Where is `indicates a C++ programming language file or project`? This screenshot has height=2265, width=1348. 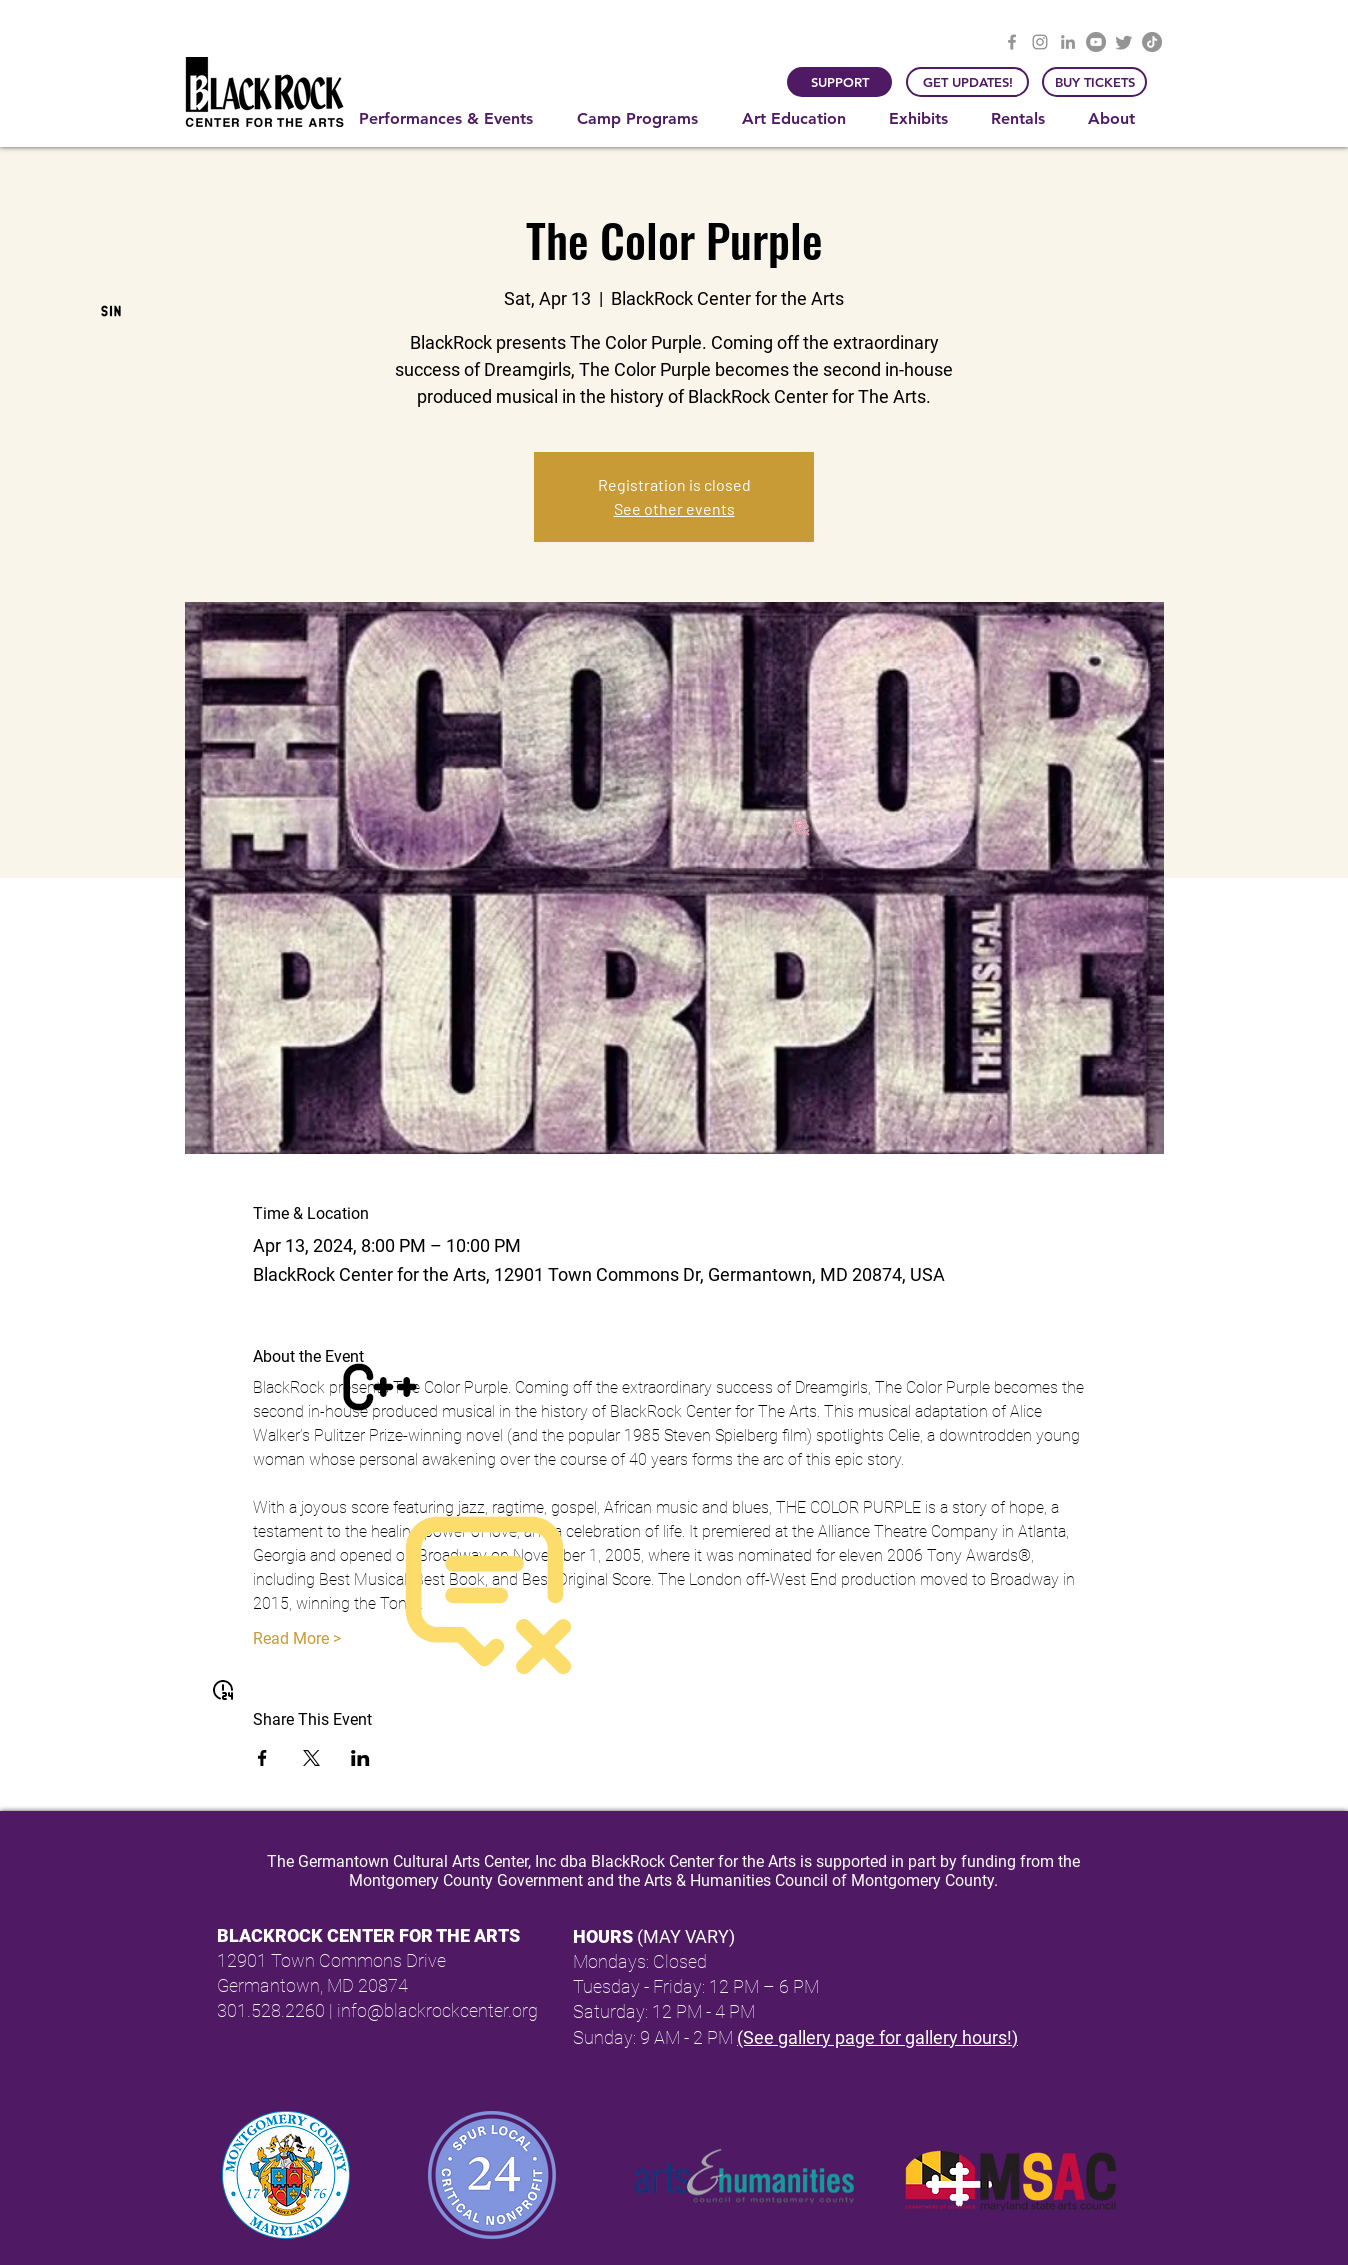 indicates a C++ programming language file or project is located at coordinates (380, 1387).